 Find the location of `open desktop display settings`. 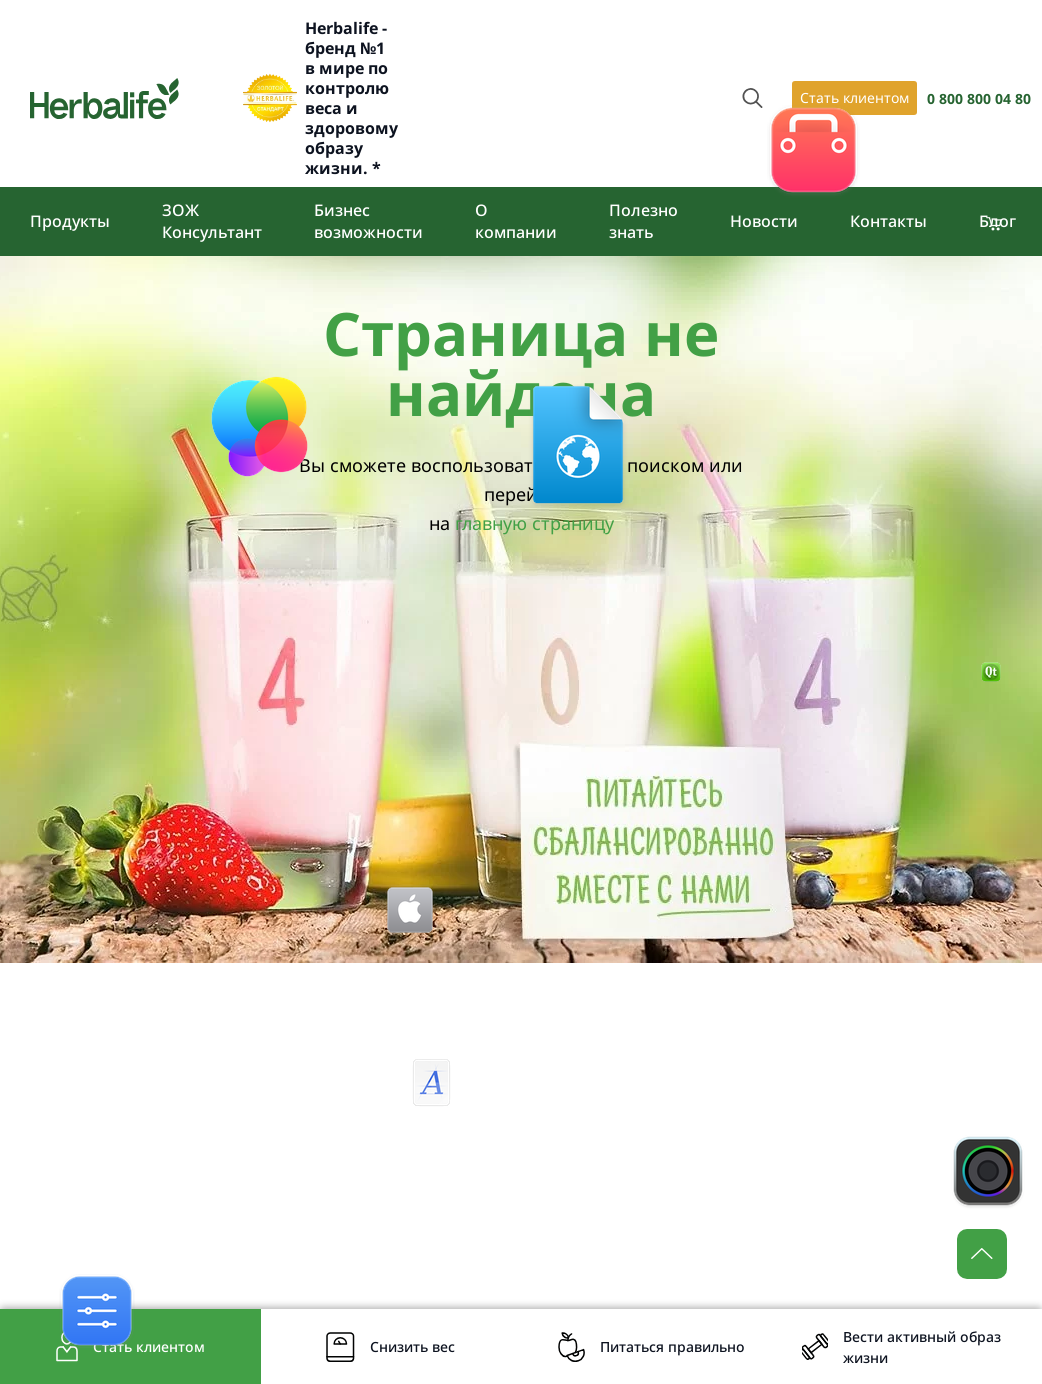

open desktop display settings is located at coordinates (97, 1312).